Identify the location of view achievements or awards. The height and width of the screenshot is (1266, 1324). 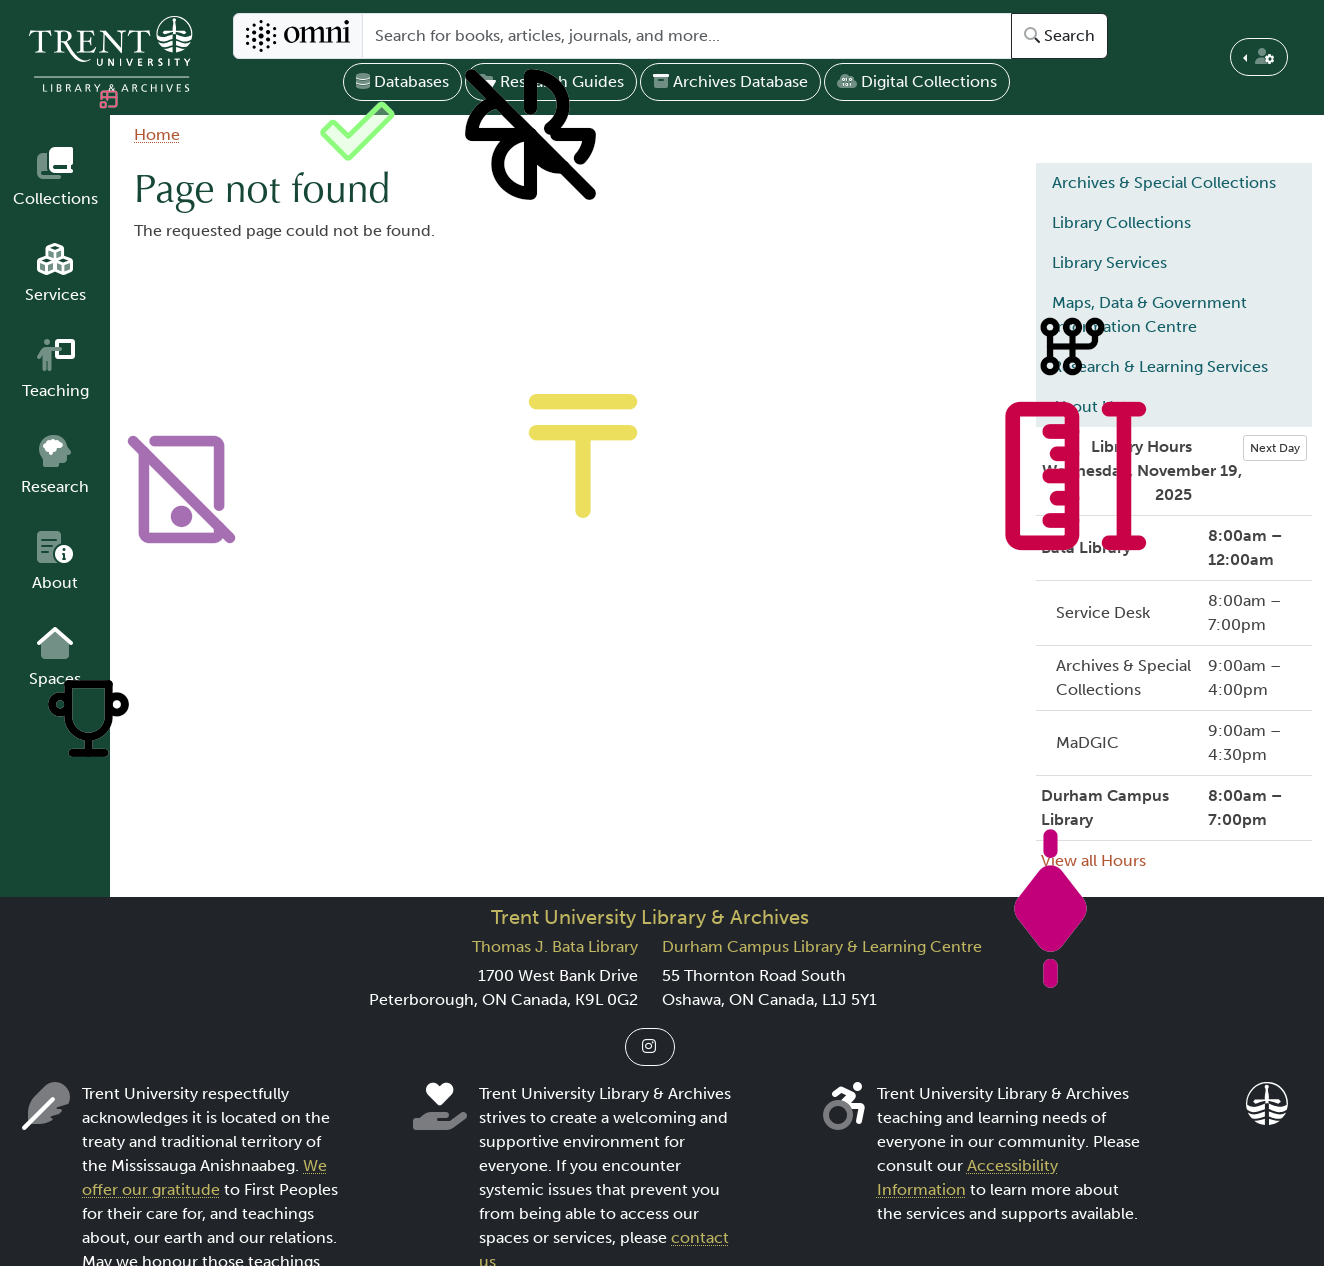
(88, 716).